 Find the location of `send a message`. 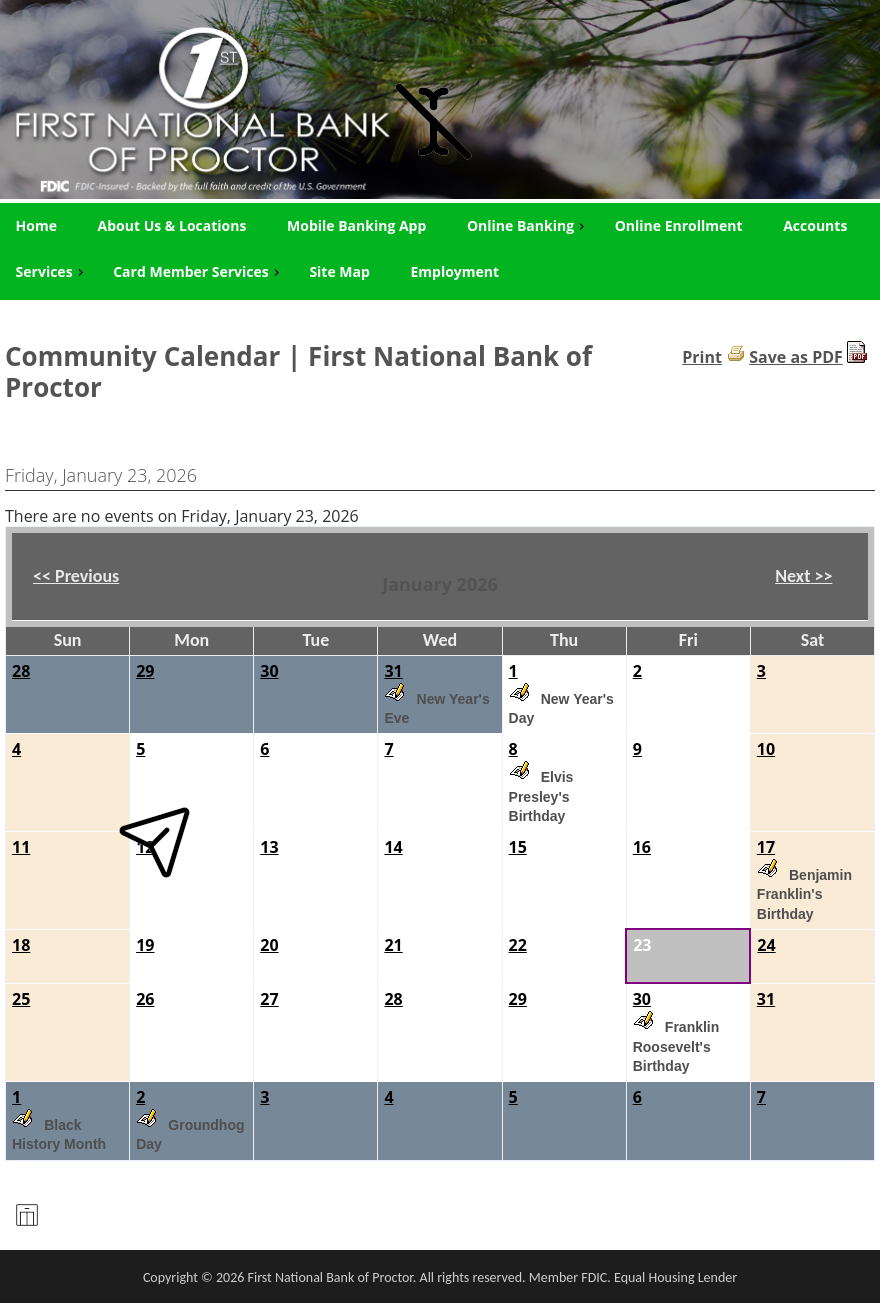

send a message is located at coordinates (157, 840).